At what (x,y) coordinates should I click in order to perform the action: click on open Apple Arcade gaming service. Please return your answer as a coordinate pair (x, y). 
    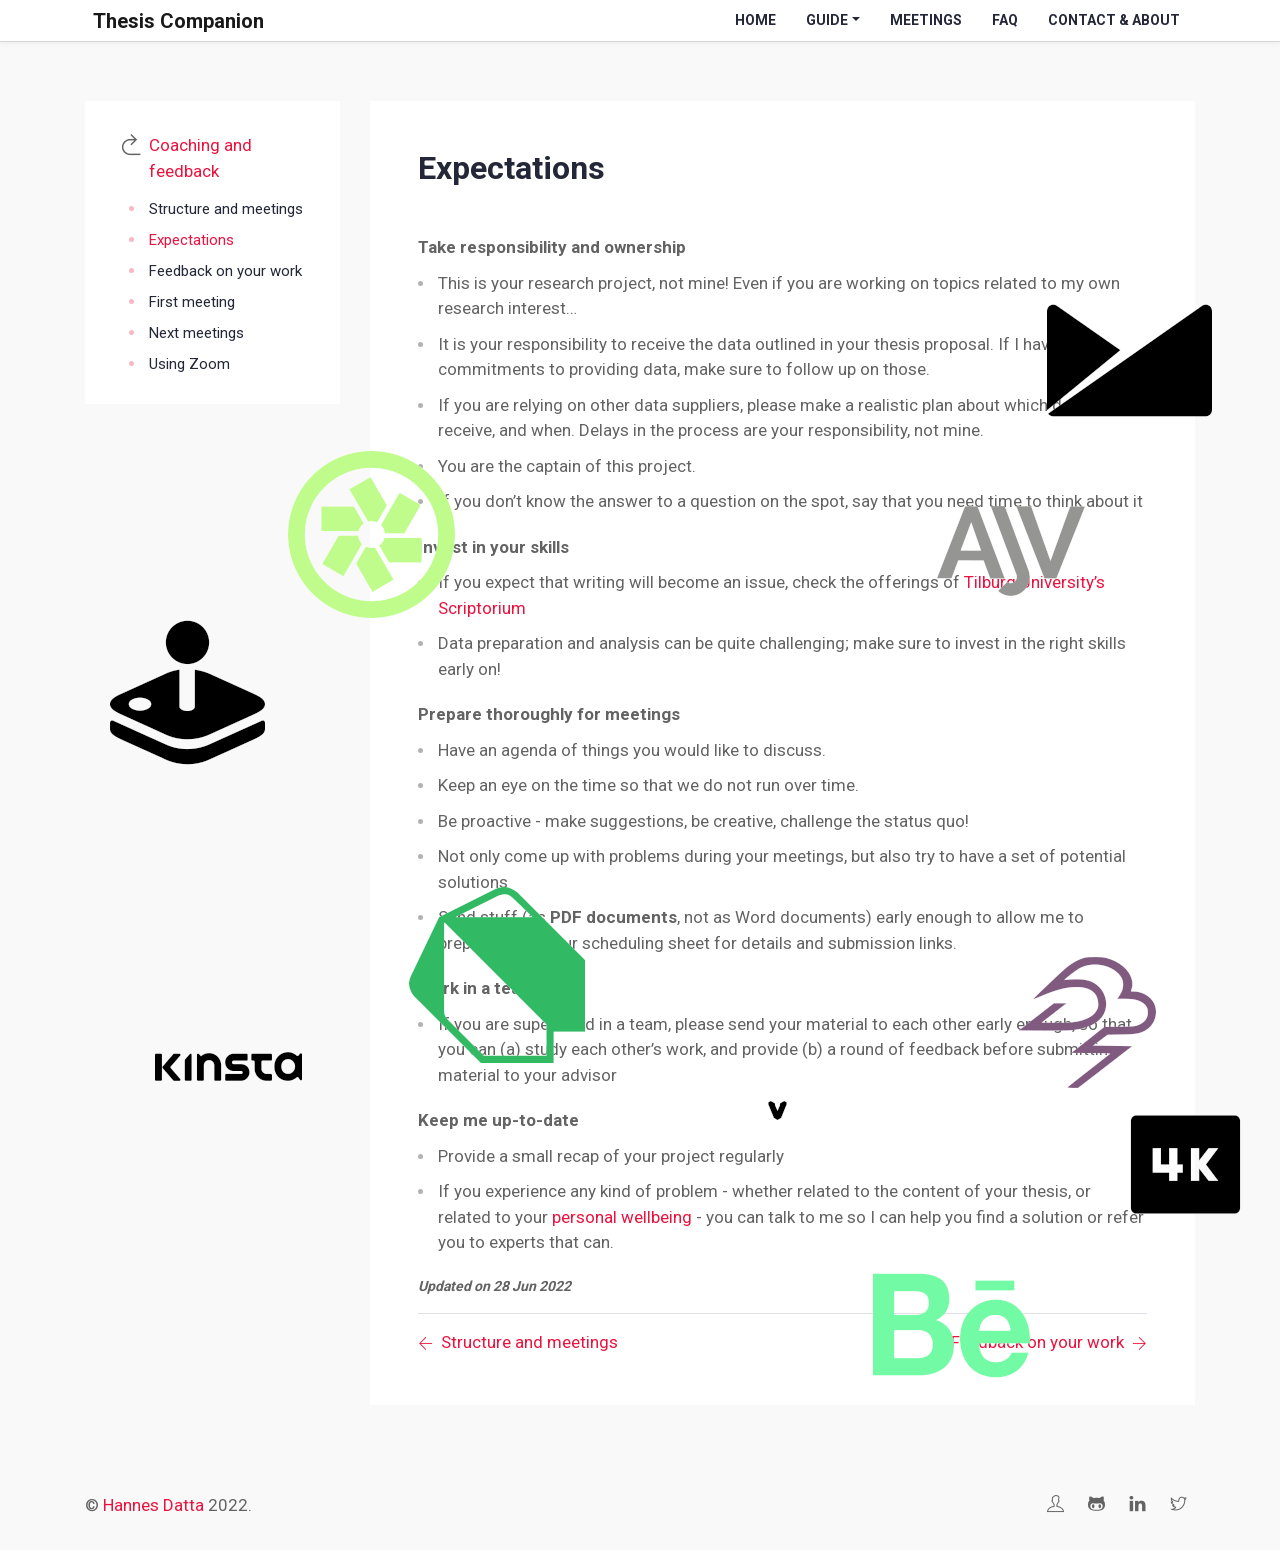
    Looking at the image, I should click on (187, 692).